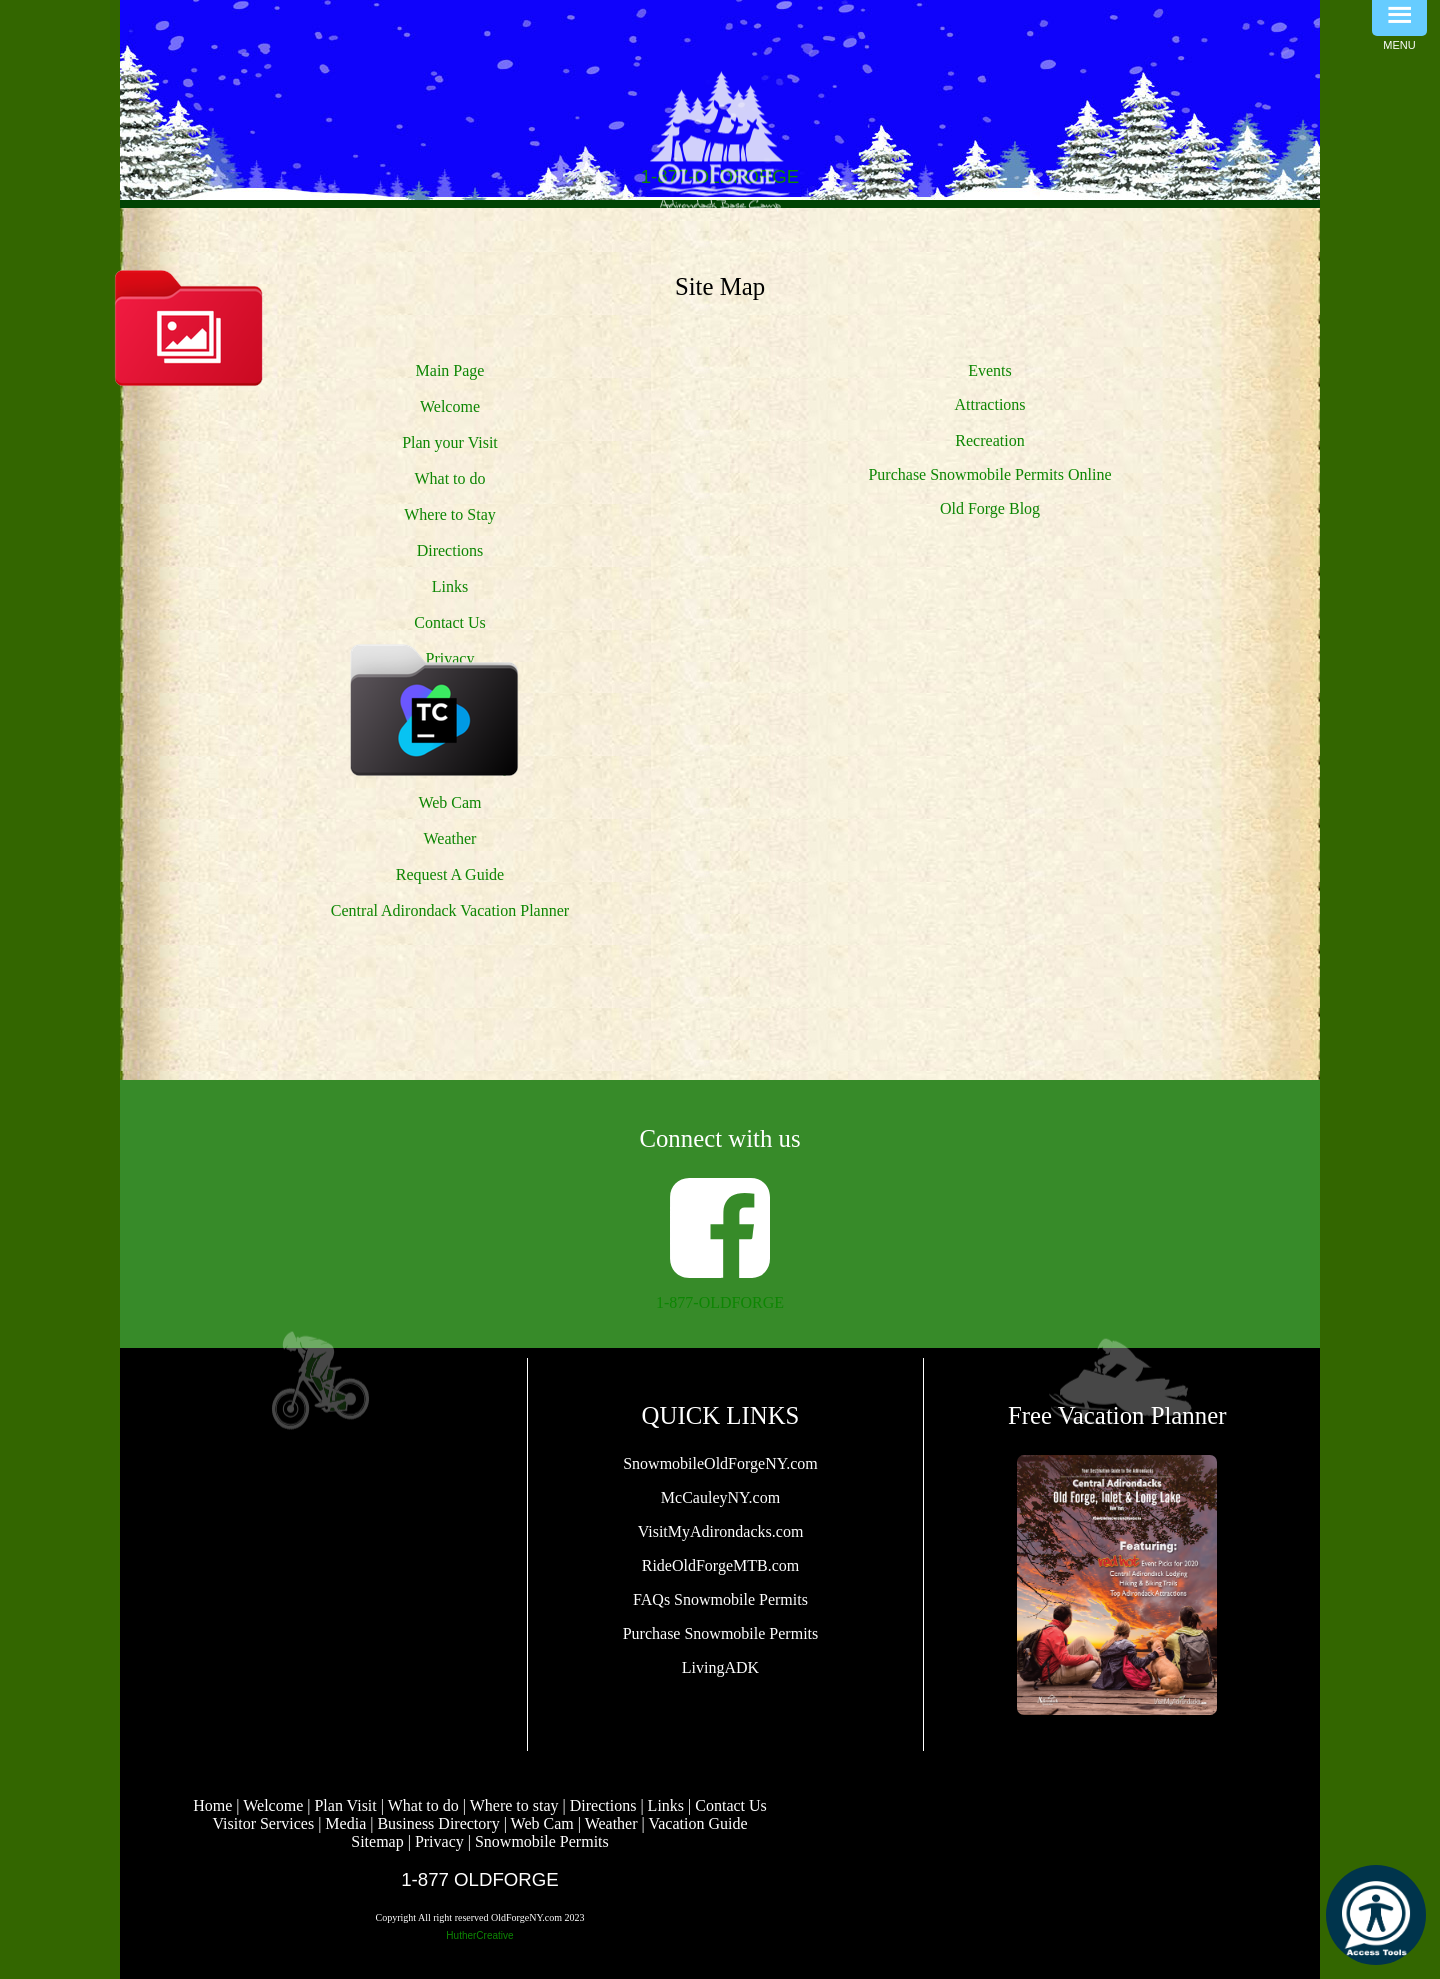 This screenshot has width=1440, height=1979. I want to click on open JetBrains TeamCity project folder, so click(433, 714).